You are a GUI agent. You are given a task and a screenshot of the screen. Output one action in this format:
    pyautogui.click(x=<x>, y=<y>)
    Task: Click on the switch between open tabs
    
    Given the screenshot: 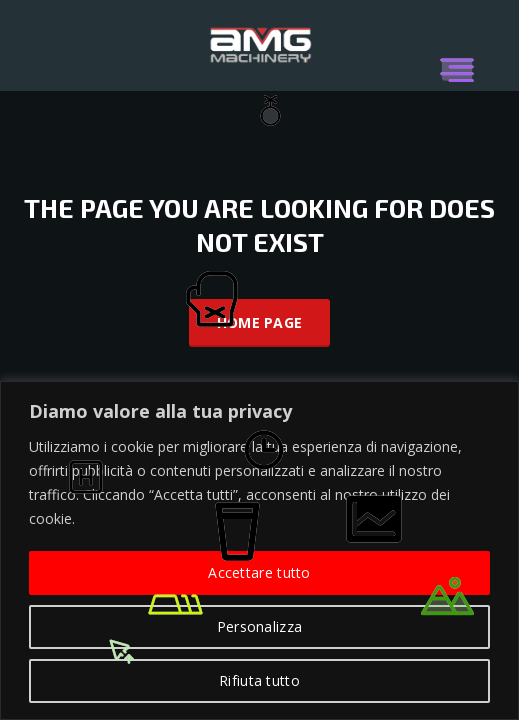 What is the action you would take?
    pyautogui.click(x=175, y=604)
    